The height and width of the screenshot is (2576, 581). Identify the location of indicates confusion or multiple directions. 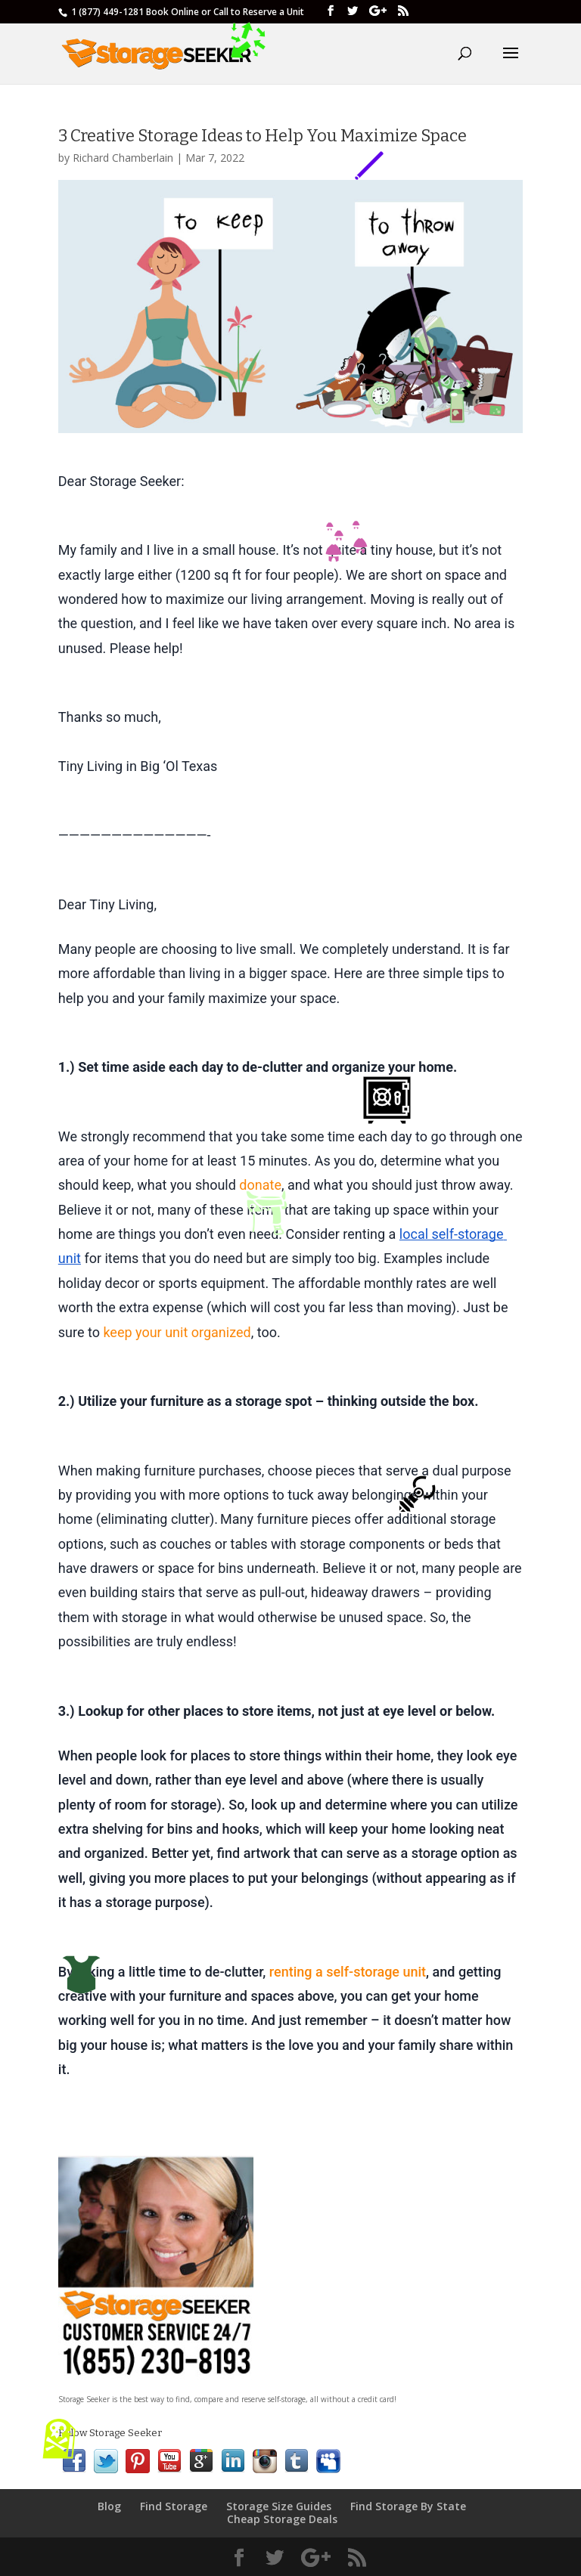
(248, 40).